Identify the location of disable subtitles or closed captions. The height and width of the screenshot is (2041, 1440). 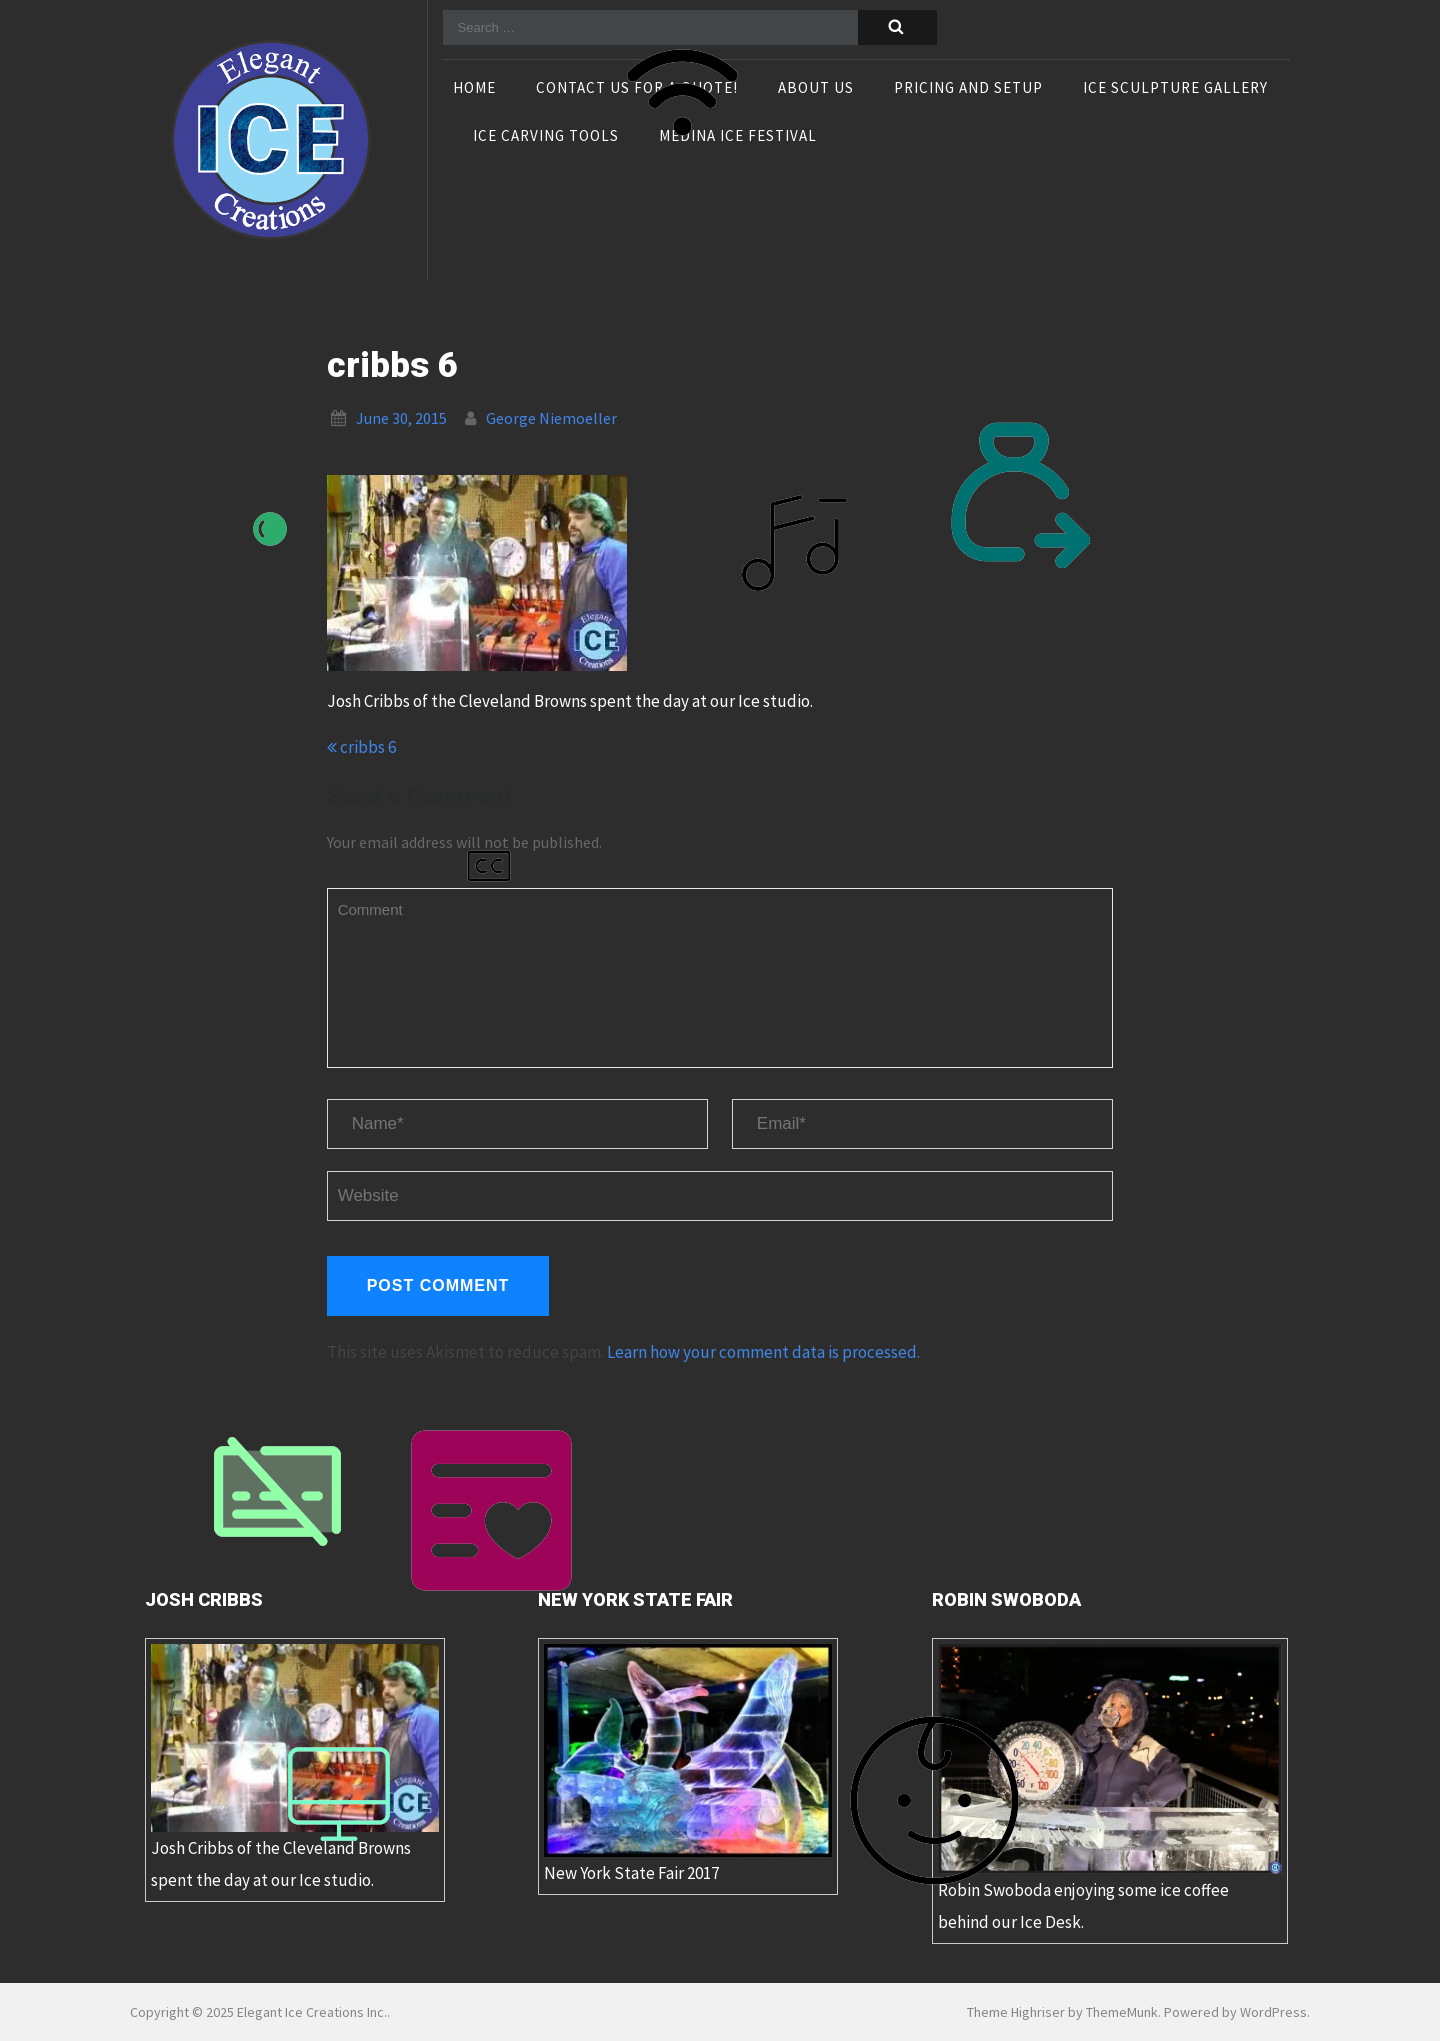
(277, 1491).